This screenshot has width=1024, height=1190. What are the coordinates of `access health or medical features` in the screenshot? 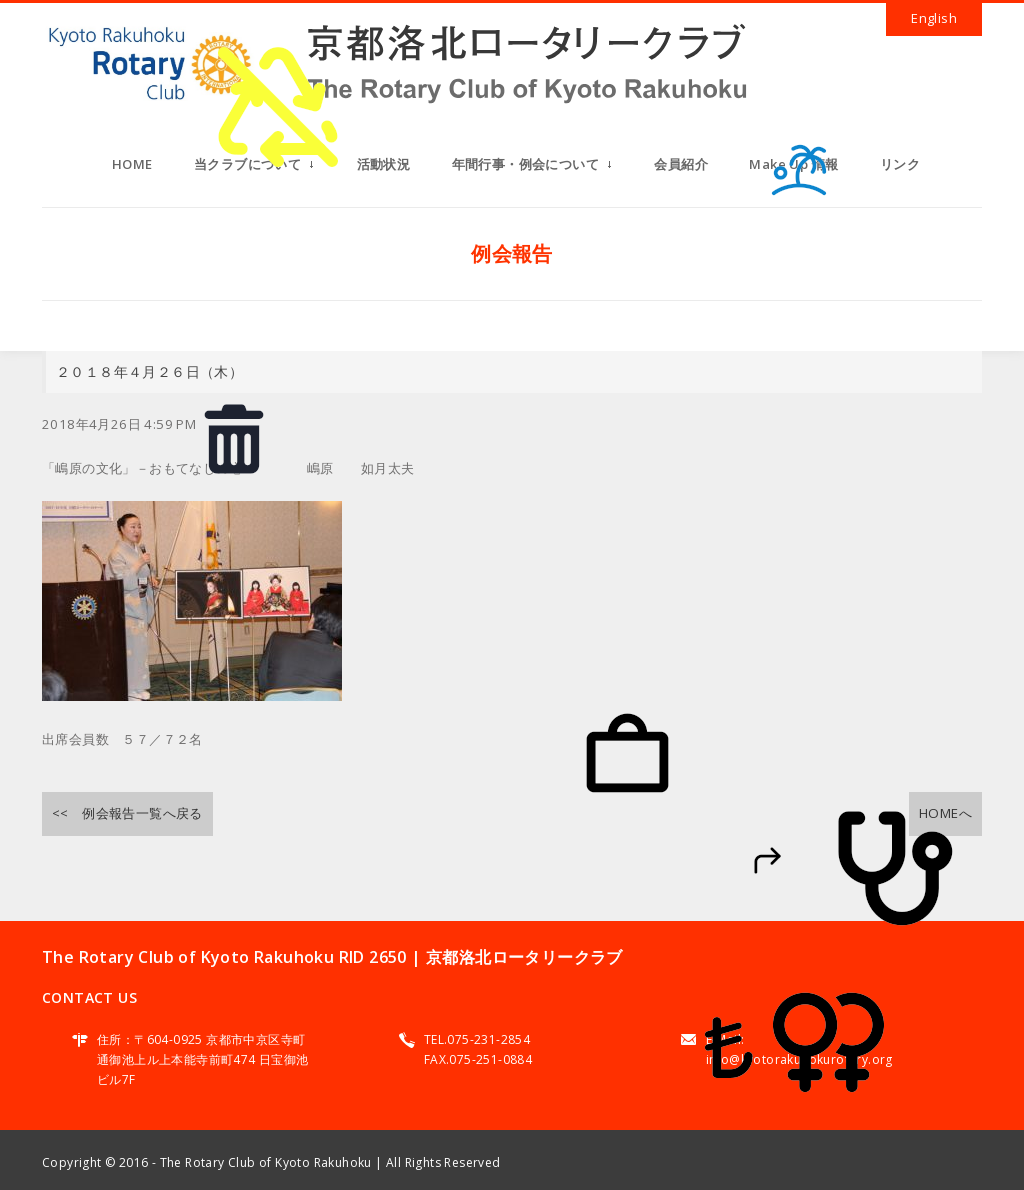 It's located at (892, 865).